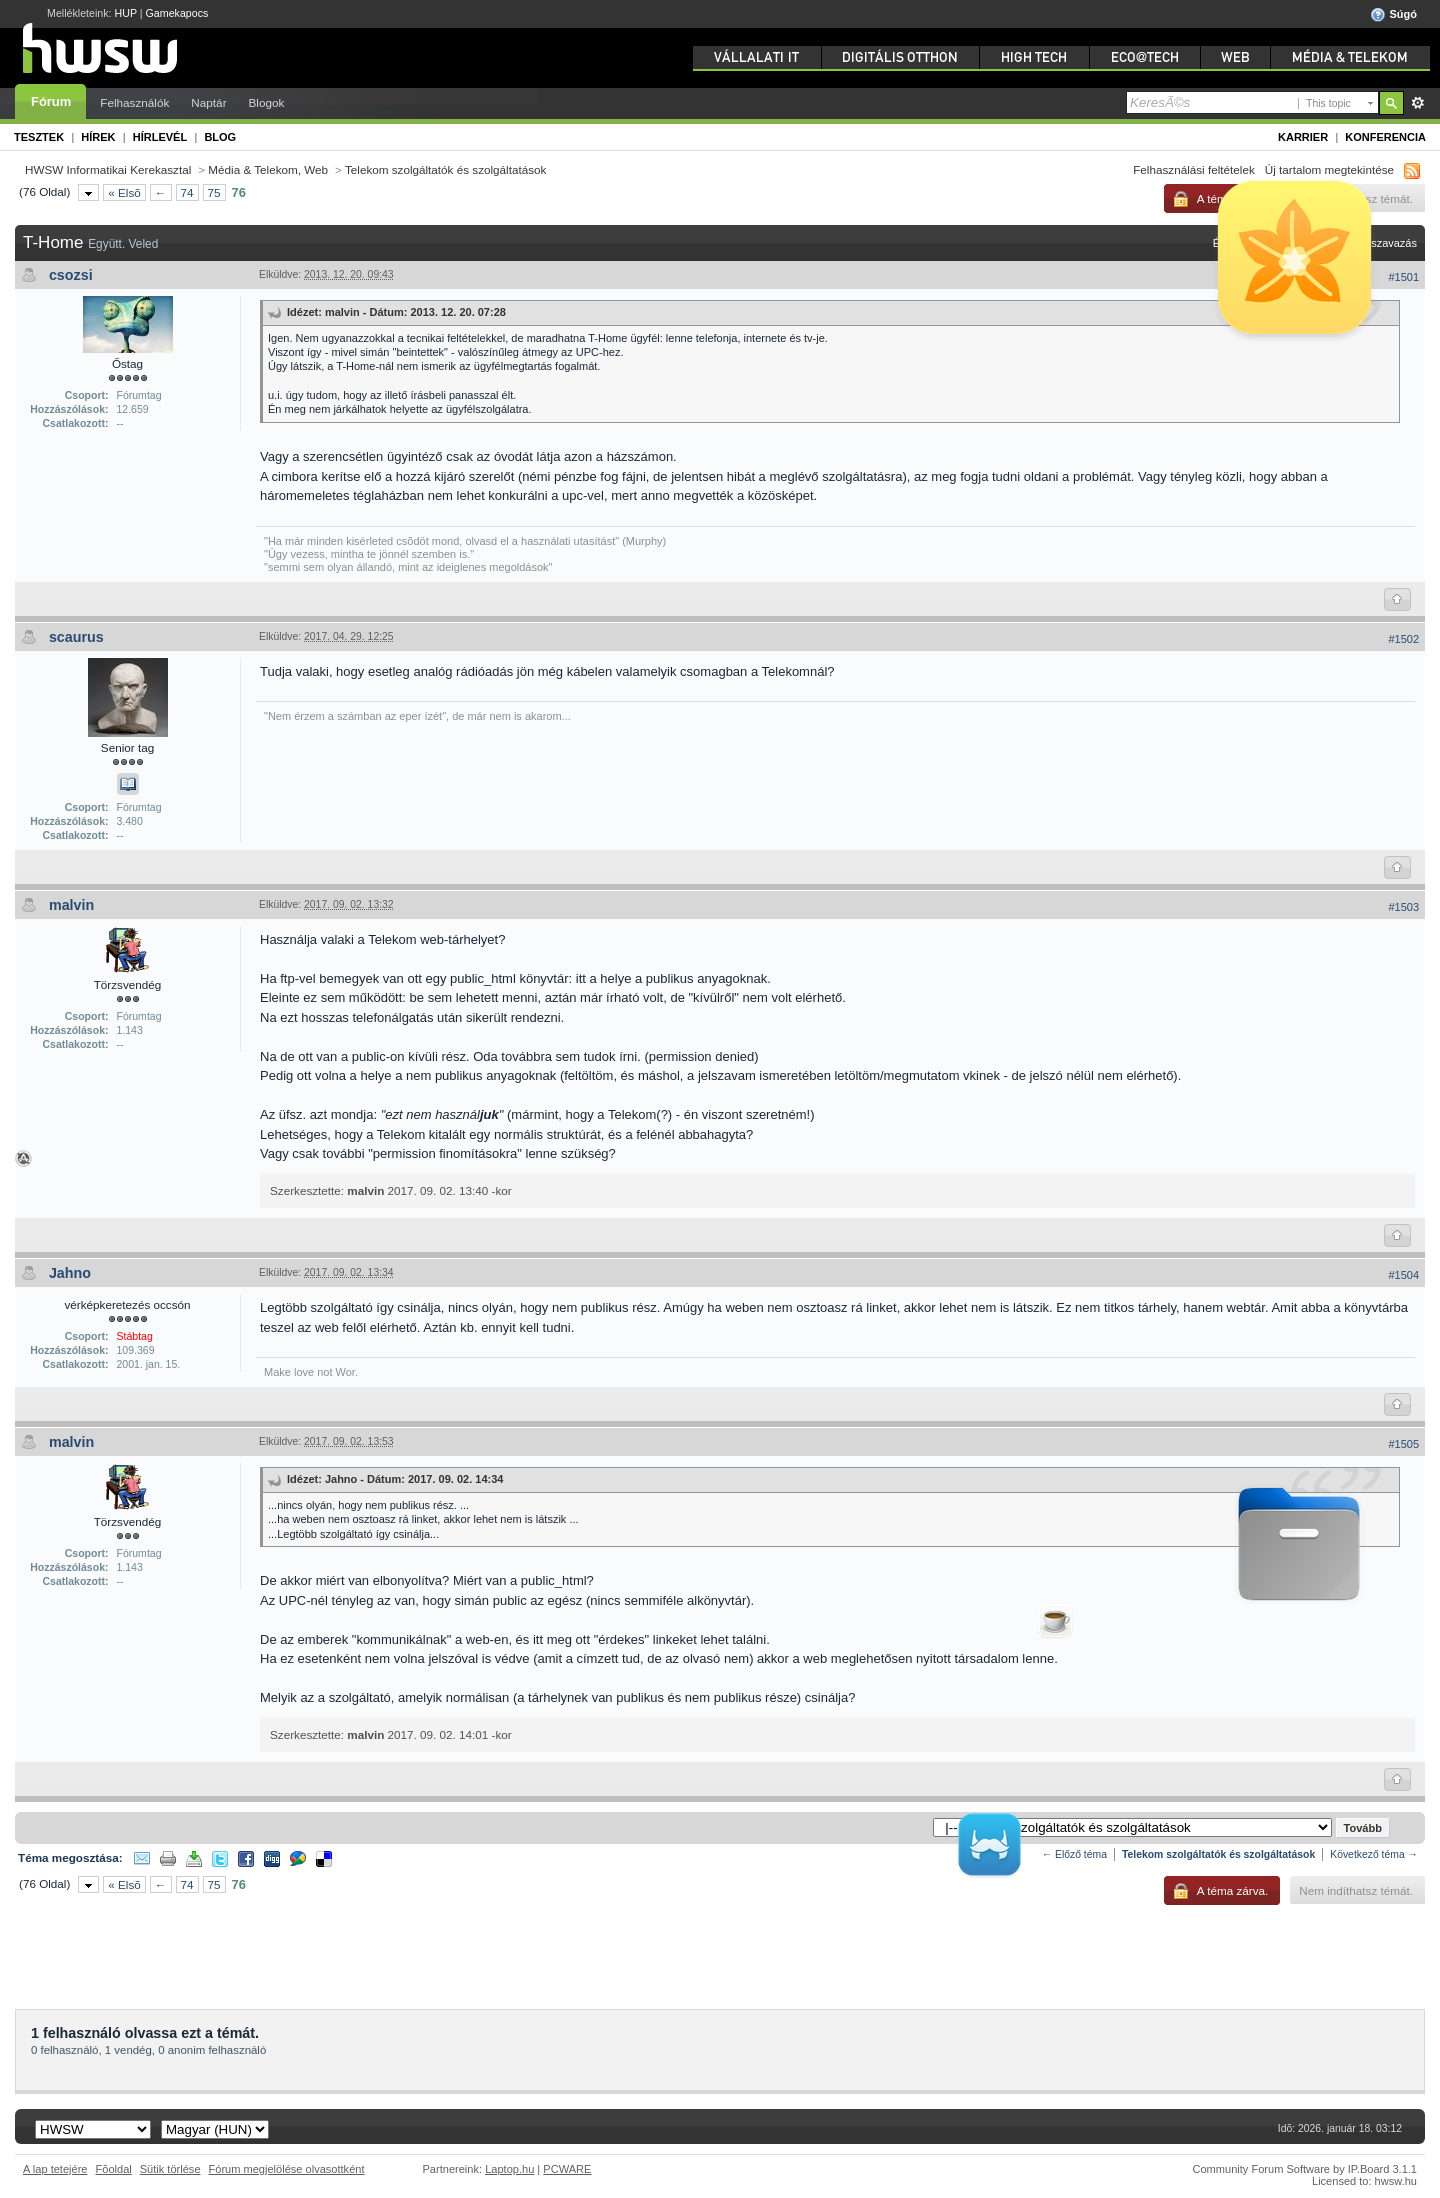 The width and height of the screenshot is (1440, 2198). I want to click on launch a java application, so click(1055, 1620).